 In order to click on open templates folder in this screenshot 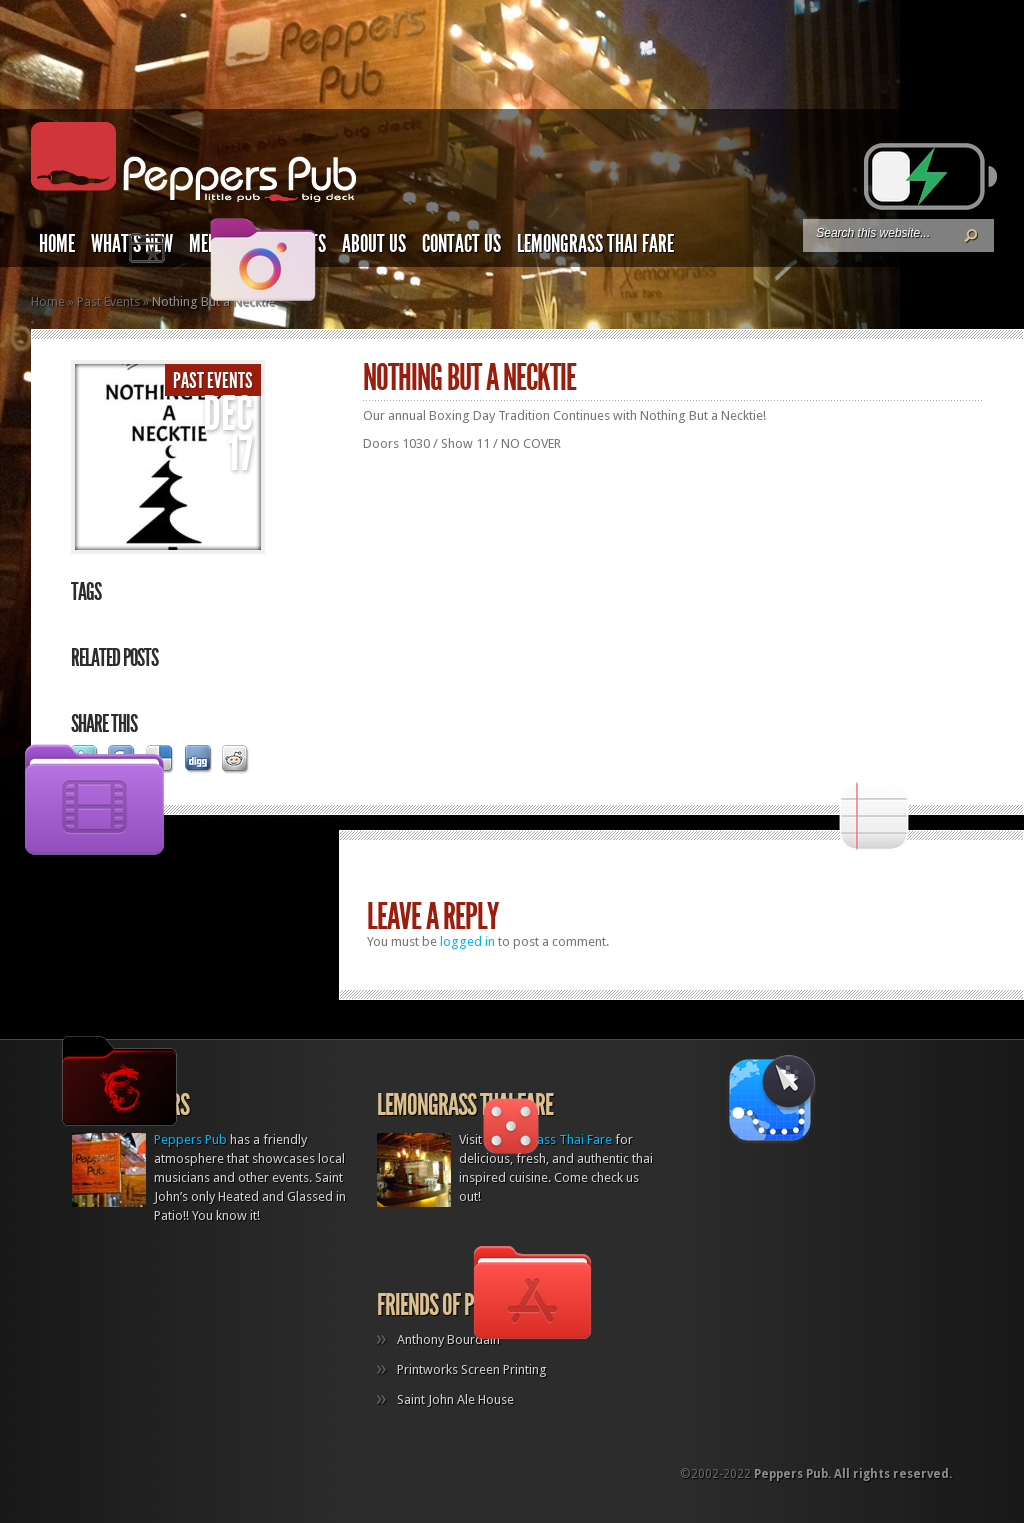, I will do `click(532, 1292)`.